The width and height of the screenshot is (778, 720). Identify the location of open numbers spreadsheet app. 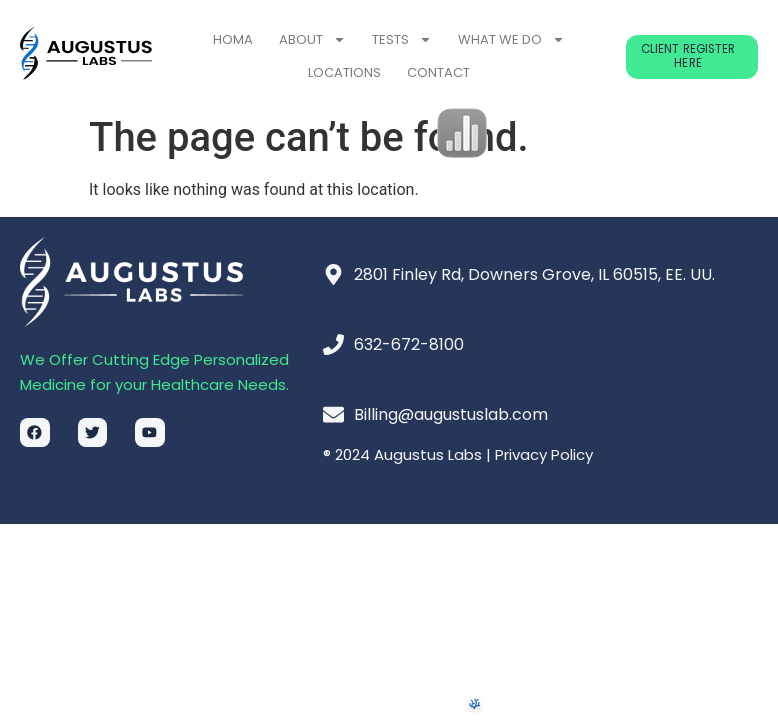
(462, 133).